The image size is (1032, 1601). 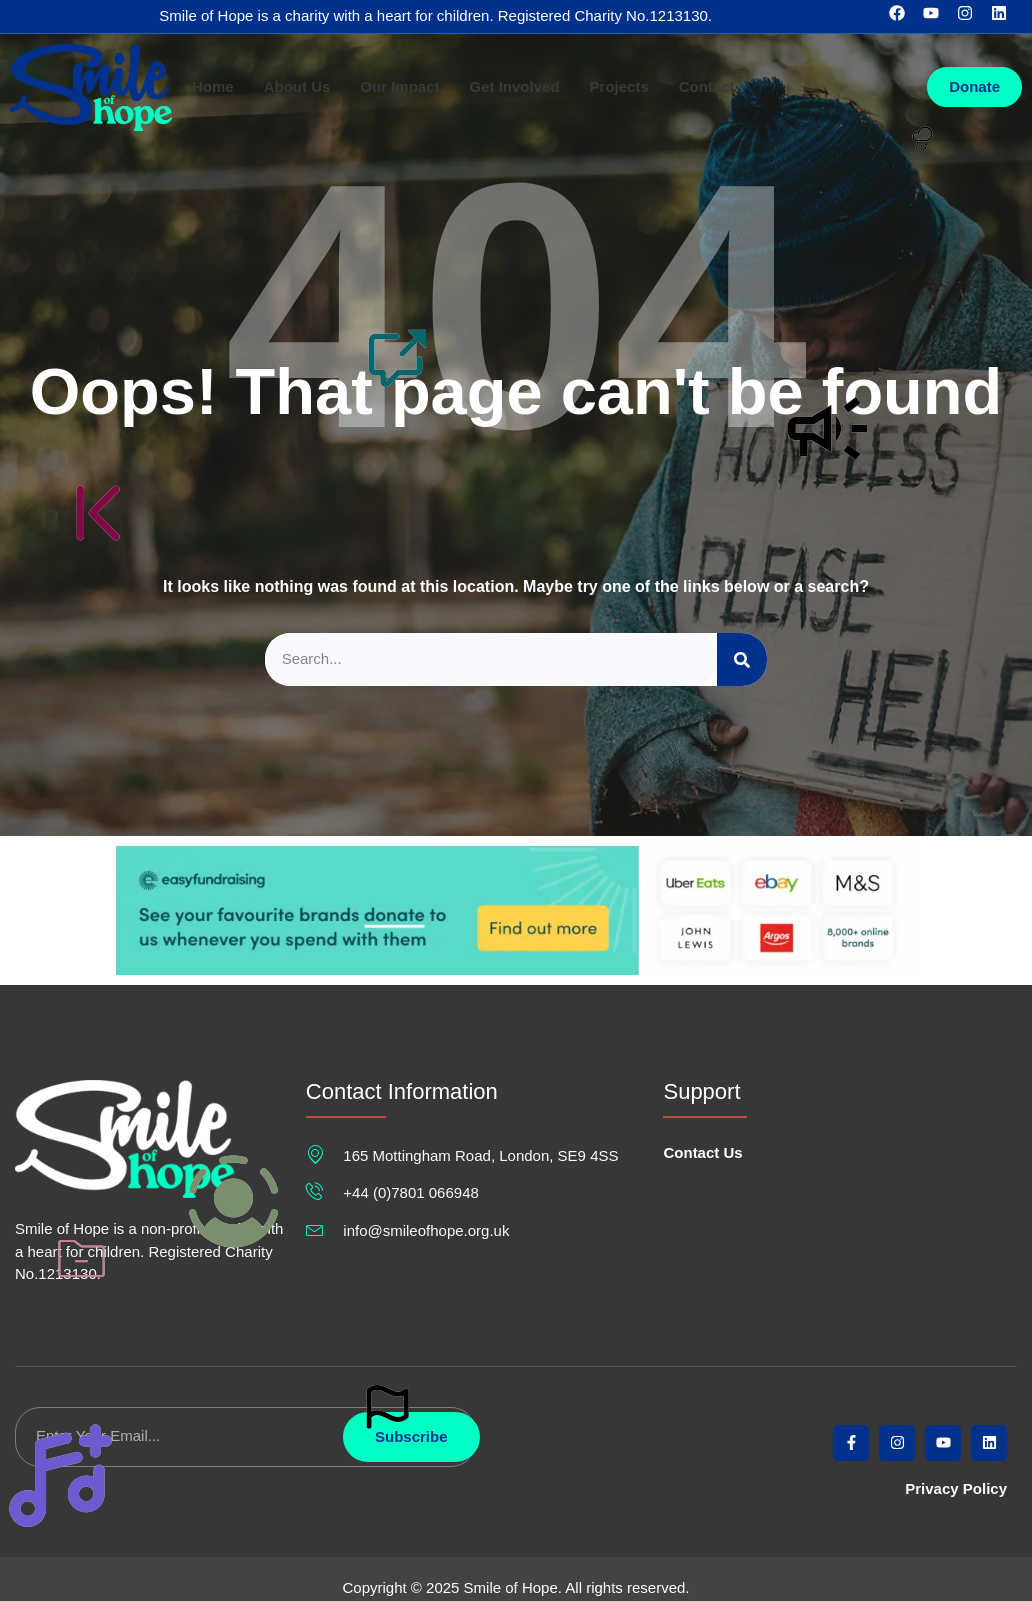 What do you see at coordinates (62, 1477) in the screenshot?
I see `add a new song to playlist` at bounding box center [62, 1477].